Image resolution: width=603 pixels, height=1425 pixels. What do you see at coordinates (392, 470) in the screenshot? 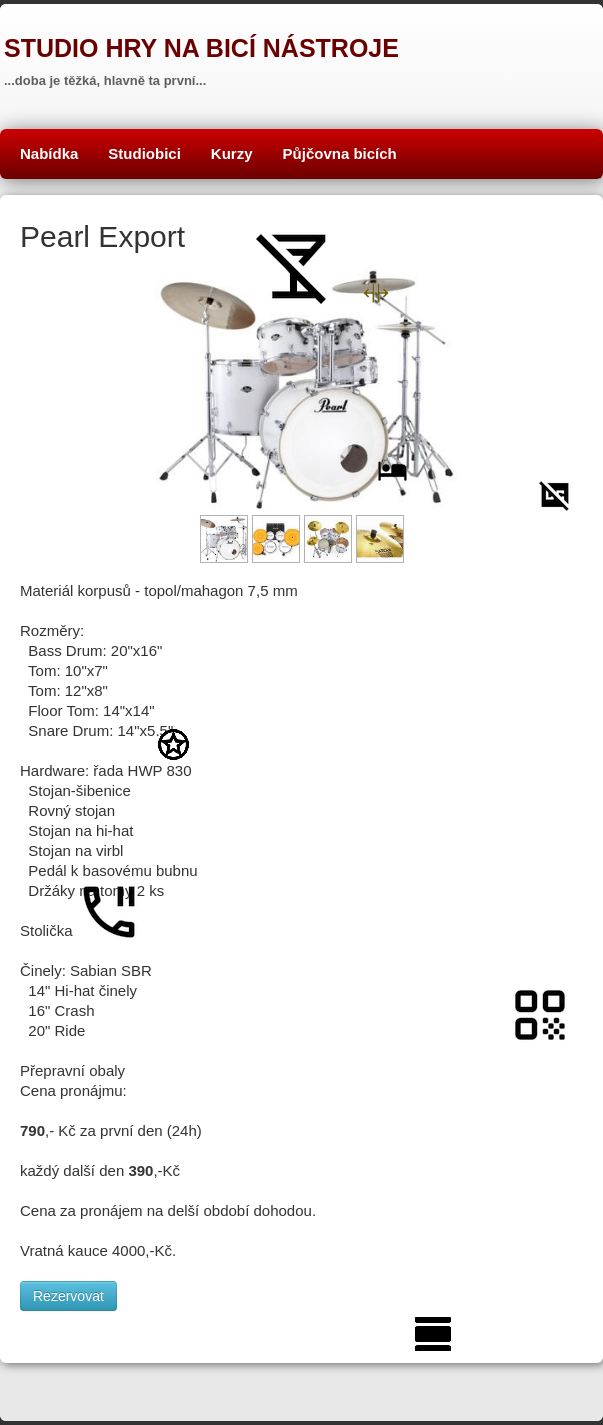
I see `find nearby hotels or accommodations` at bounding box center [392, 470].